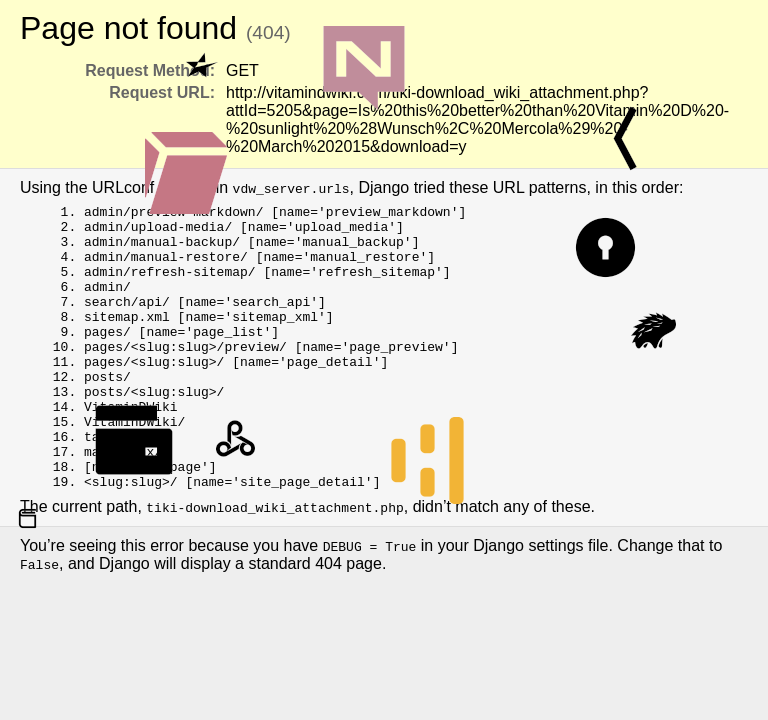  Describe the element at coordinates (235, 438) in the screenshot. I see `access Google Dataproc cloud service` at that location.